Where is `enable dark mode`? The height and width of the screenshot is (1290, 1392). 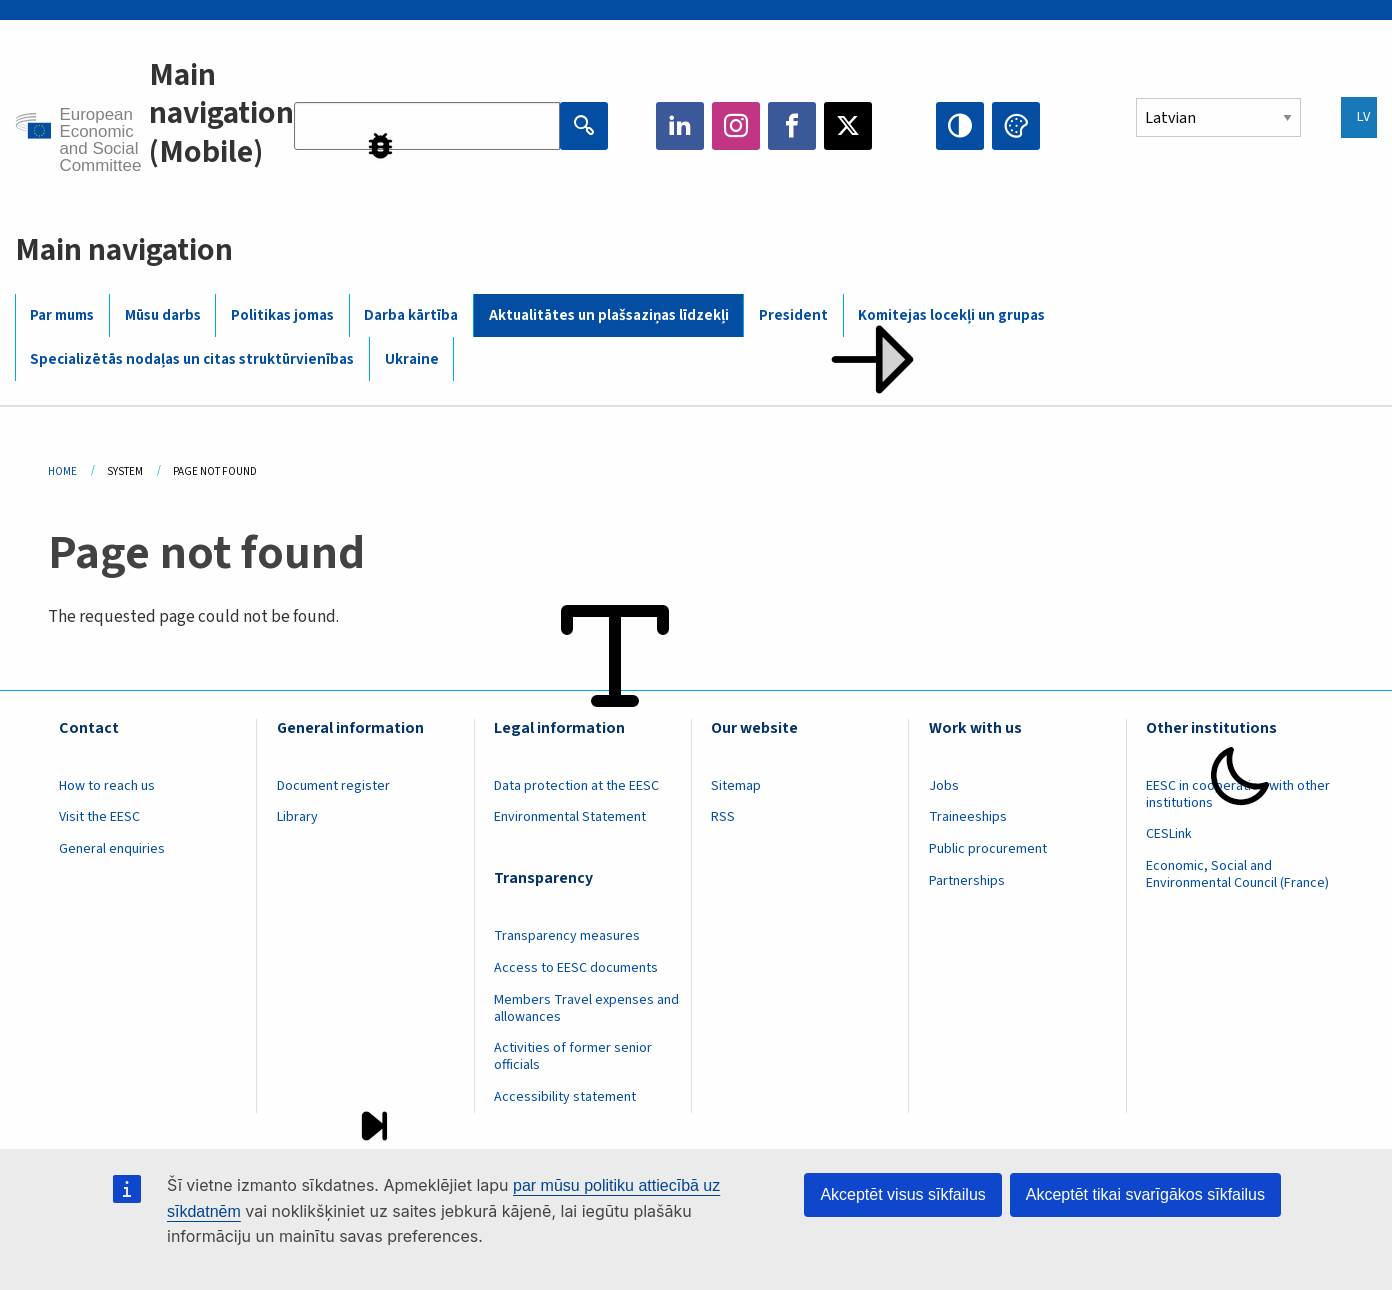
enable dark mode is located at coordinates (1240, 776).